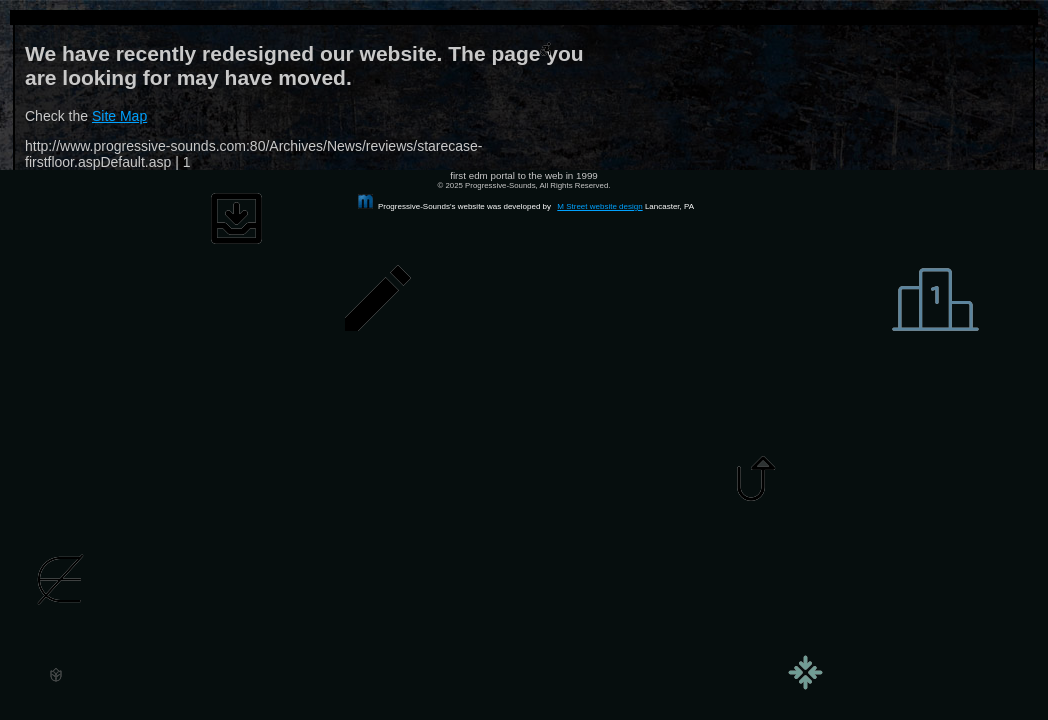  I want to click on collapse or minimize content, so click(805, 672).